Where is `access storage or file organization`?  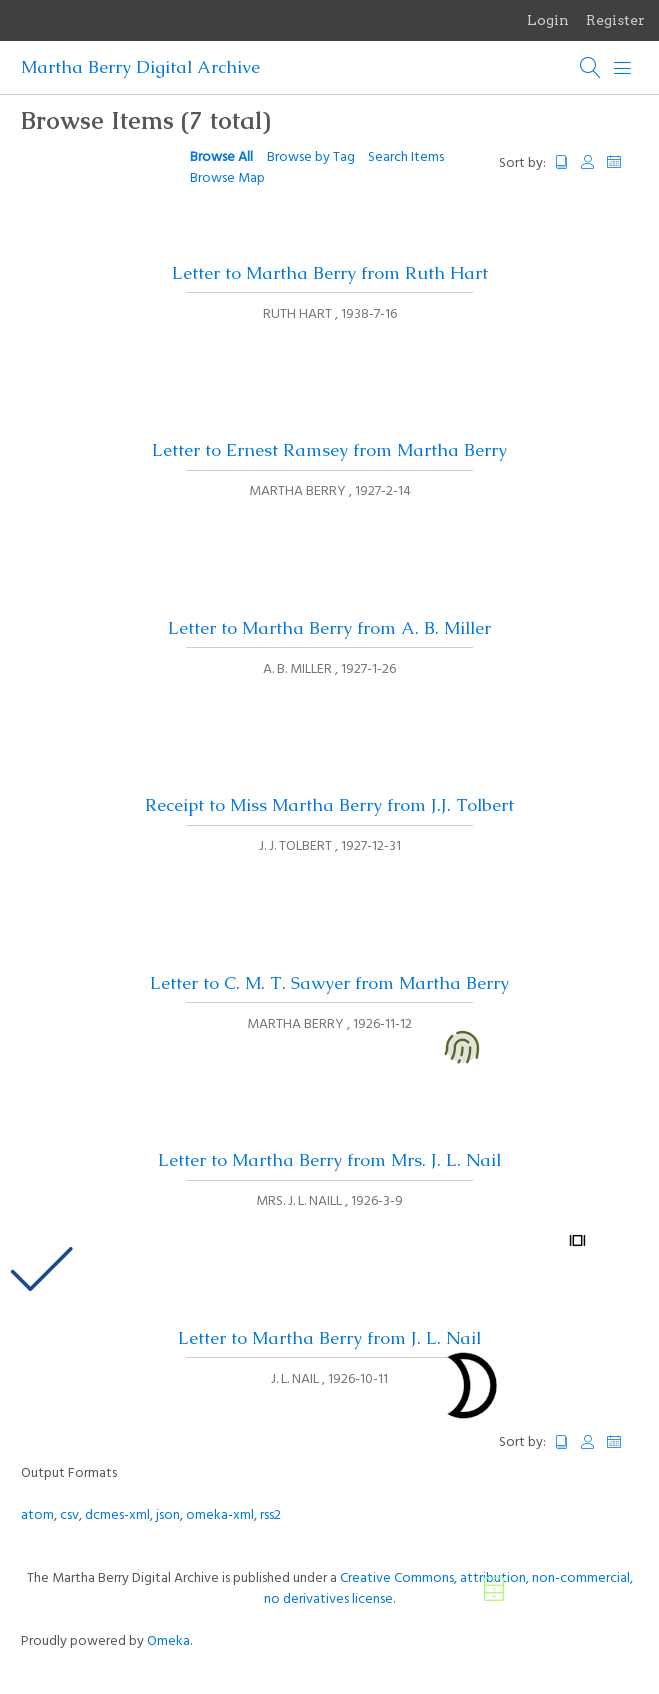
access storage or file organization is located at coordinates (494, 1589).